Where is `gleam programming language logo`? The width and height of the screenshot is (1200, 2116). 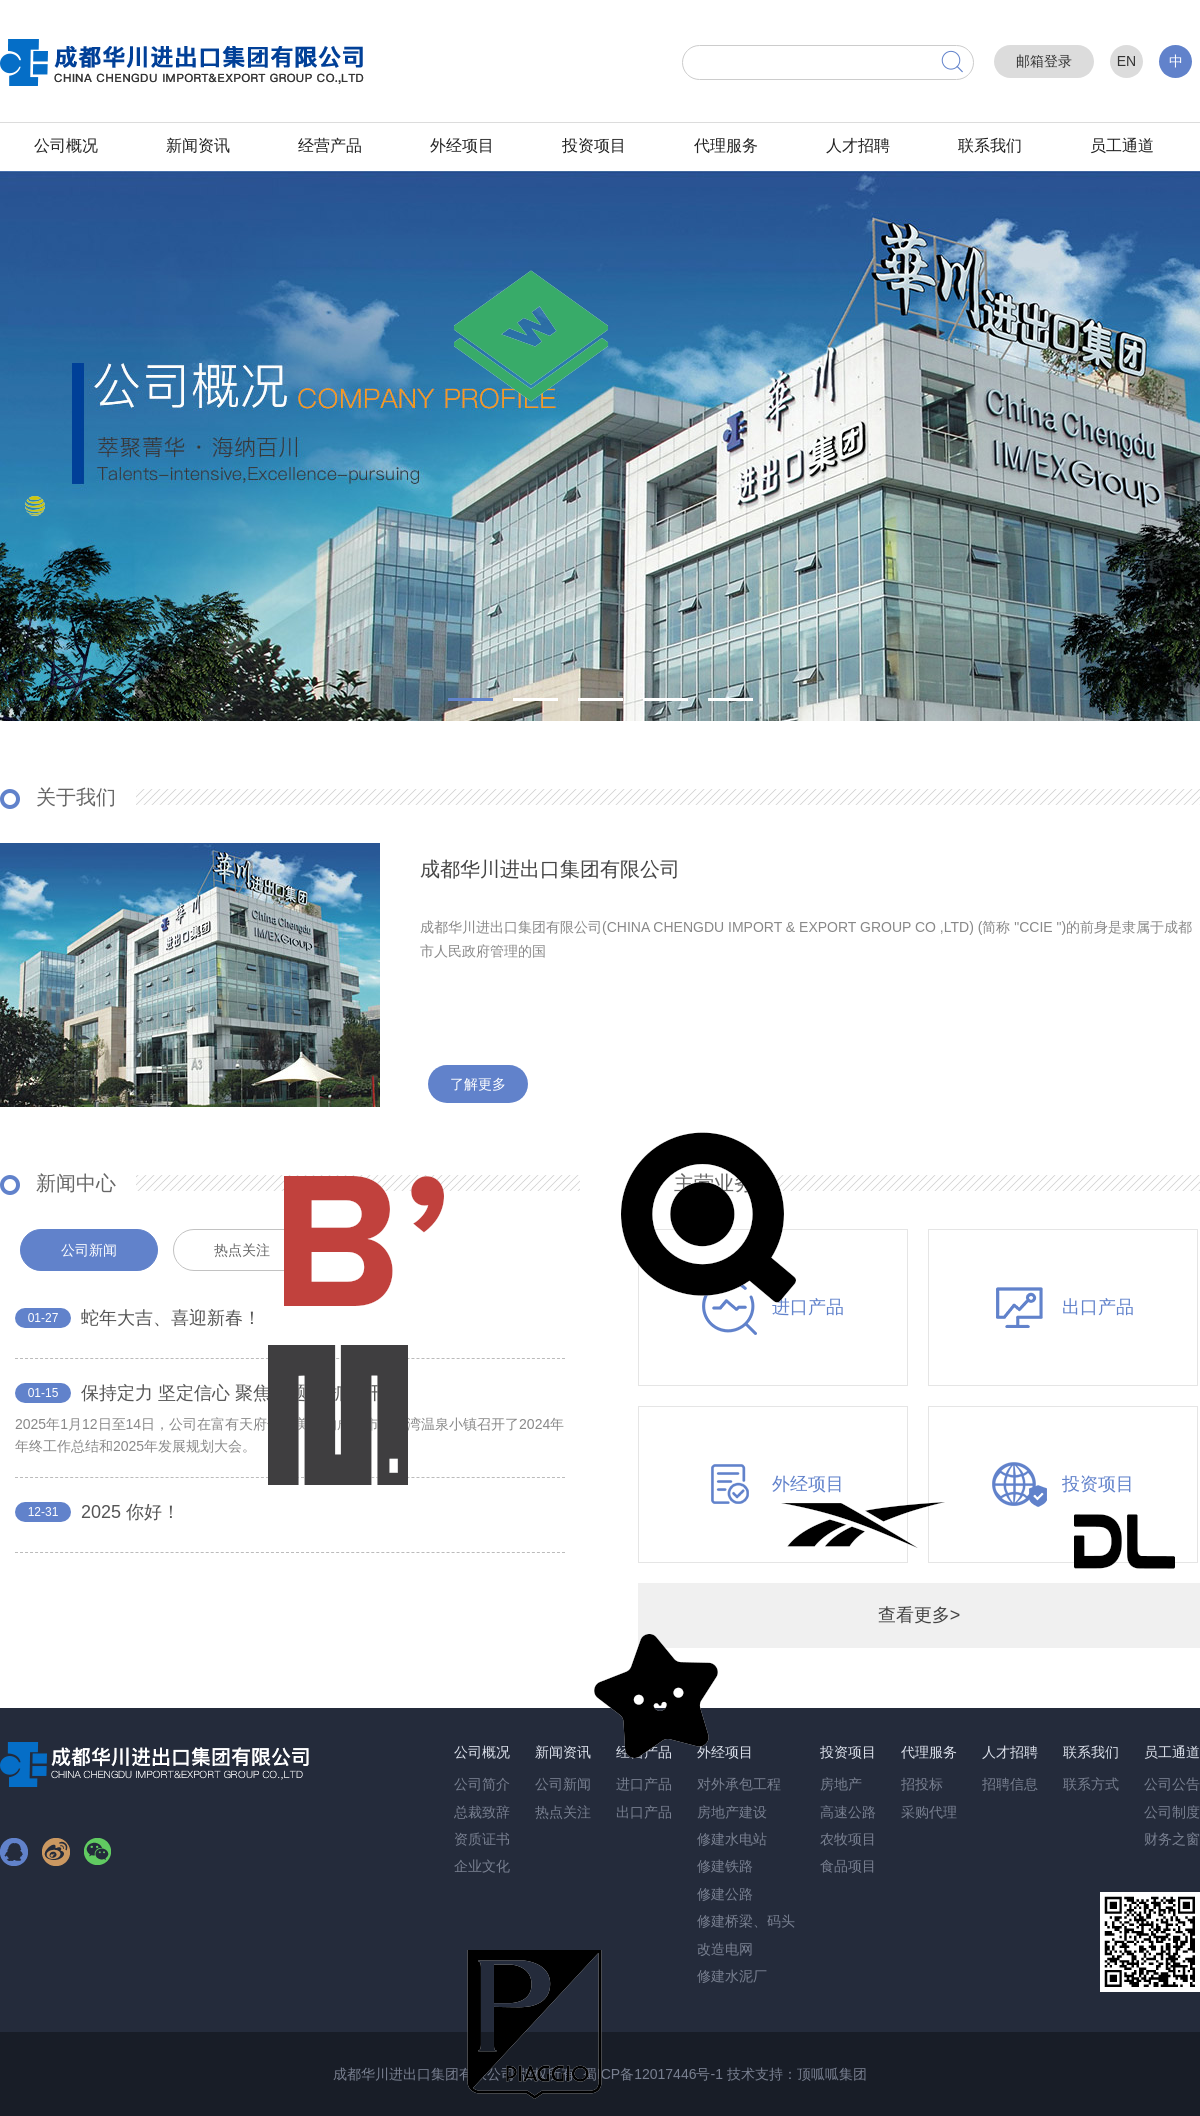 gleam programming language logo is located at coordinates (656, 1696).